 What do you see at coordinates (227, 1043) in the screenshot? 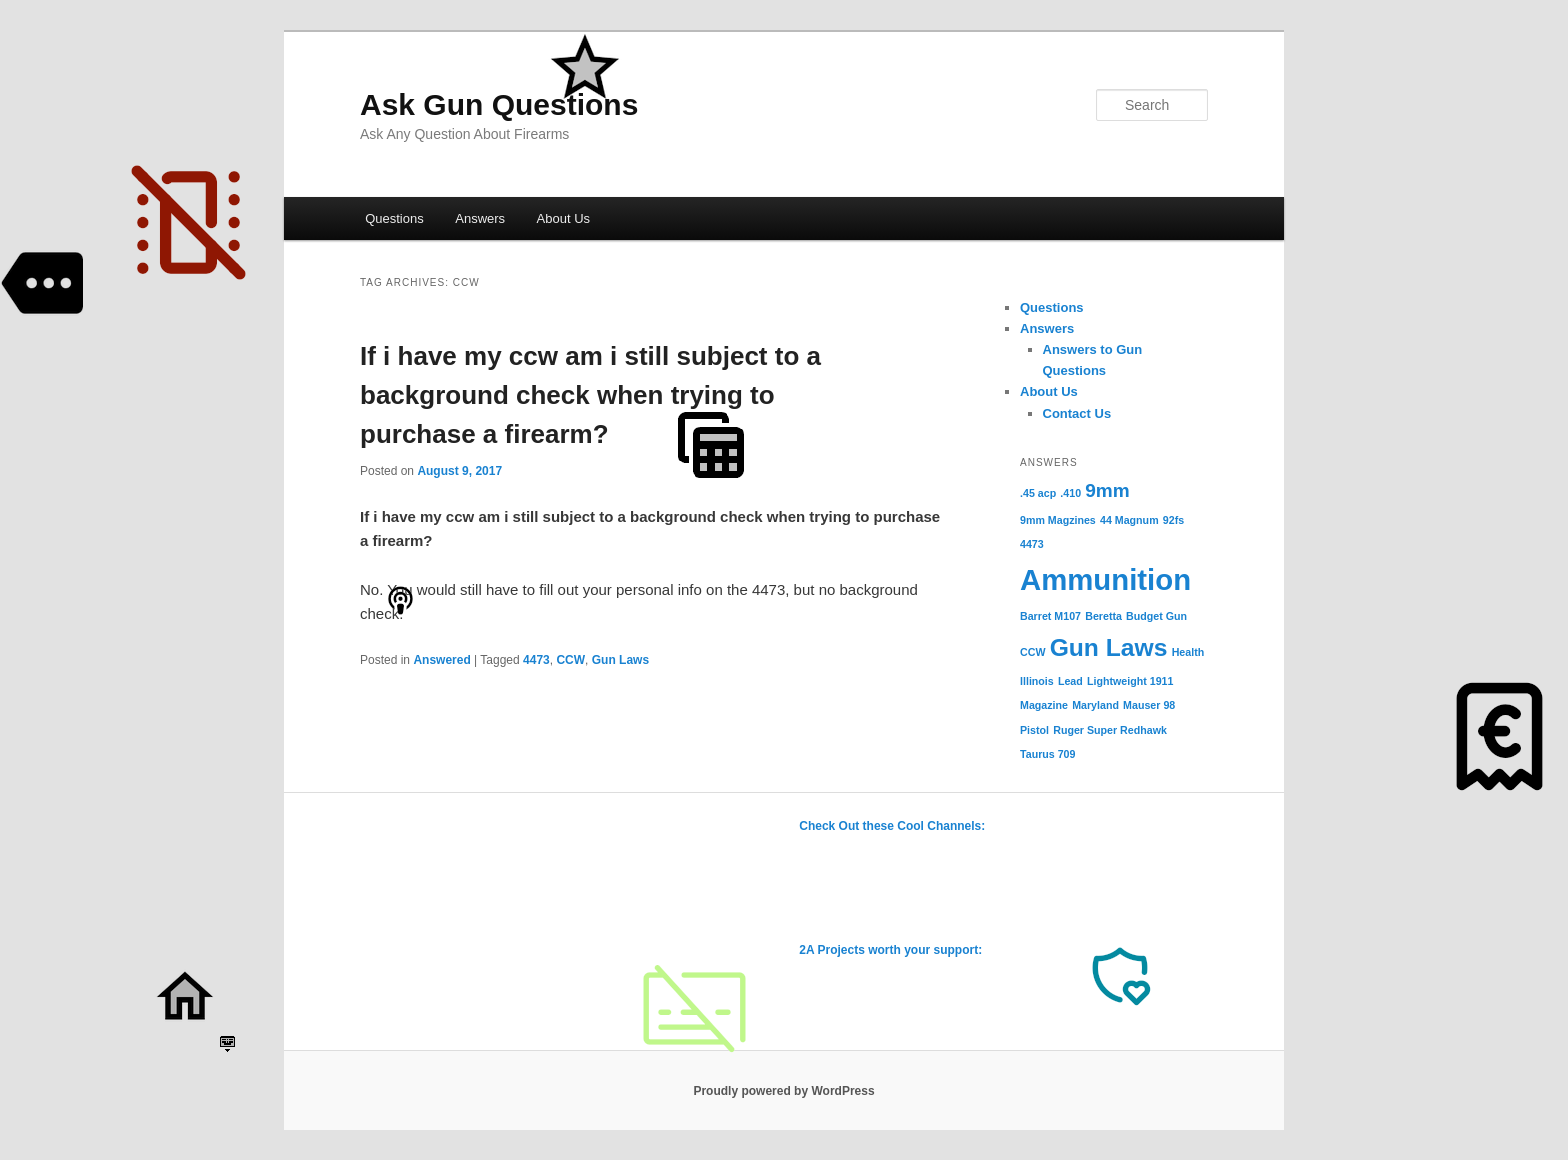
I see `hide the on-screen keyboard` at bounding box center [227, 1043].